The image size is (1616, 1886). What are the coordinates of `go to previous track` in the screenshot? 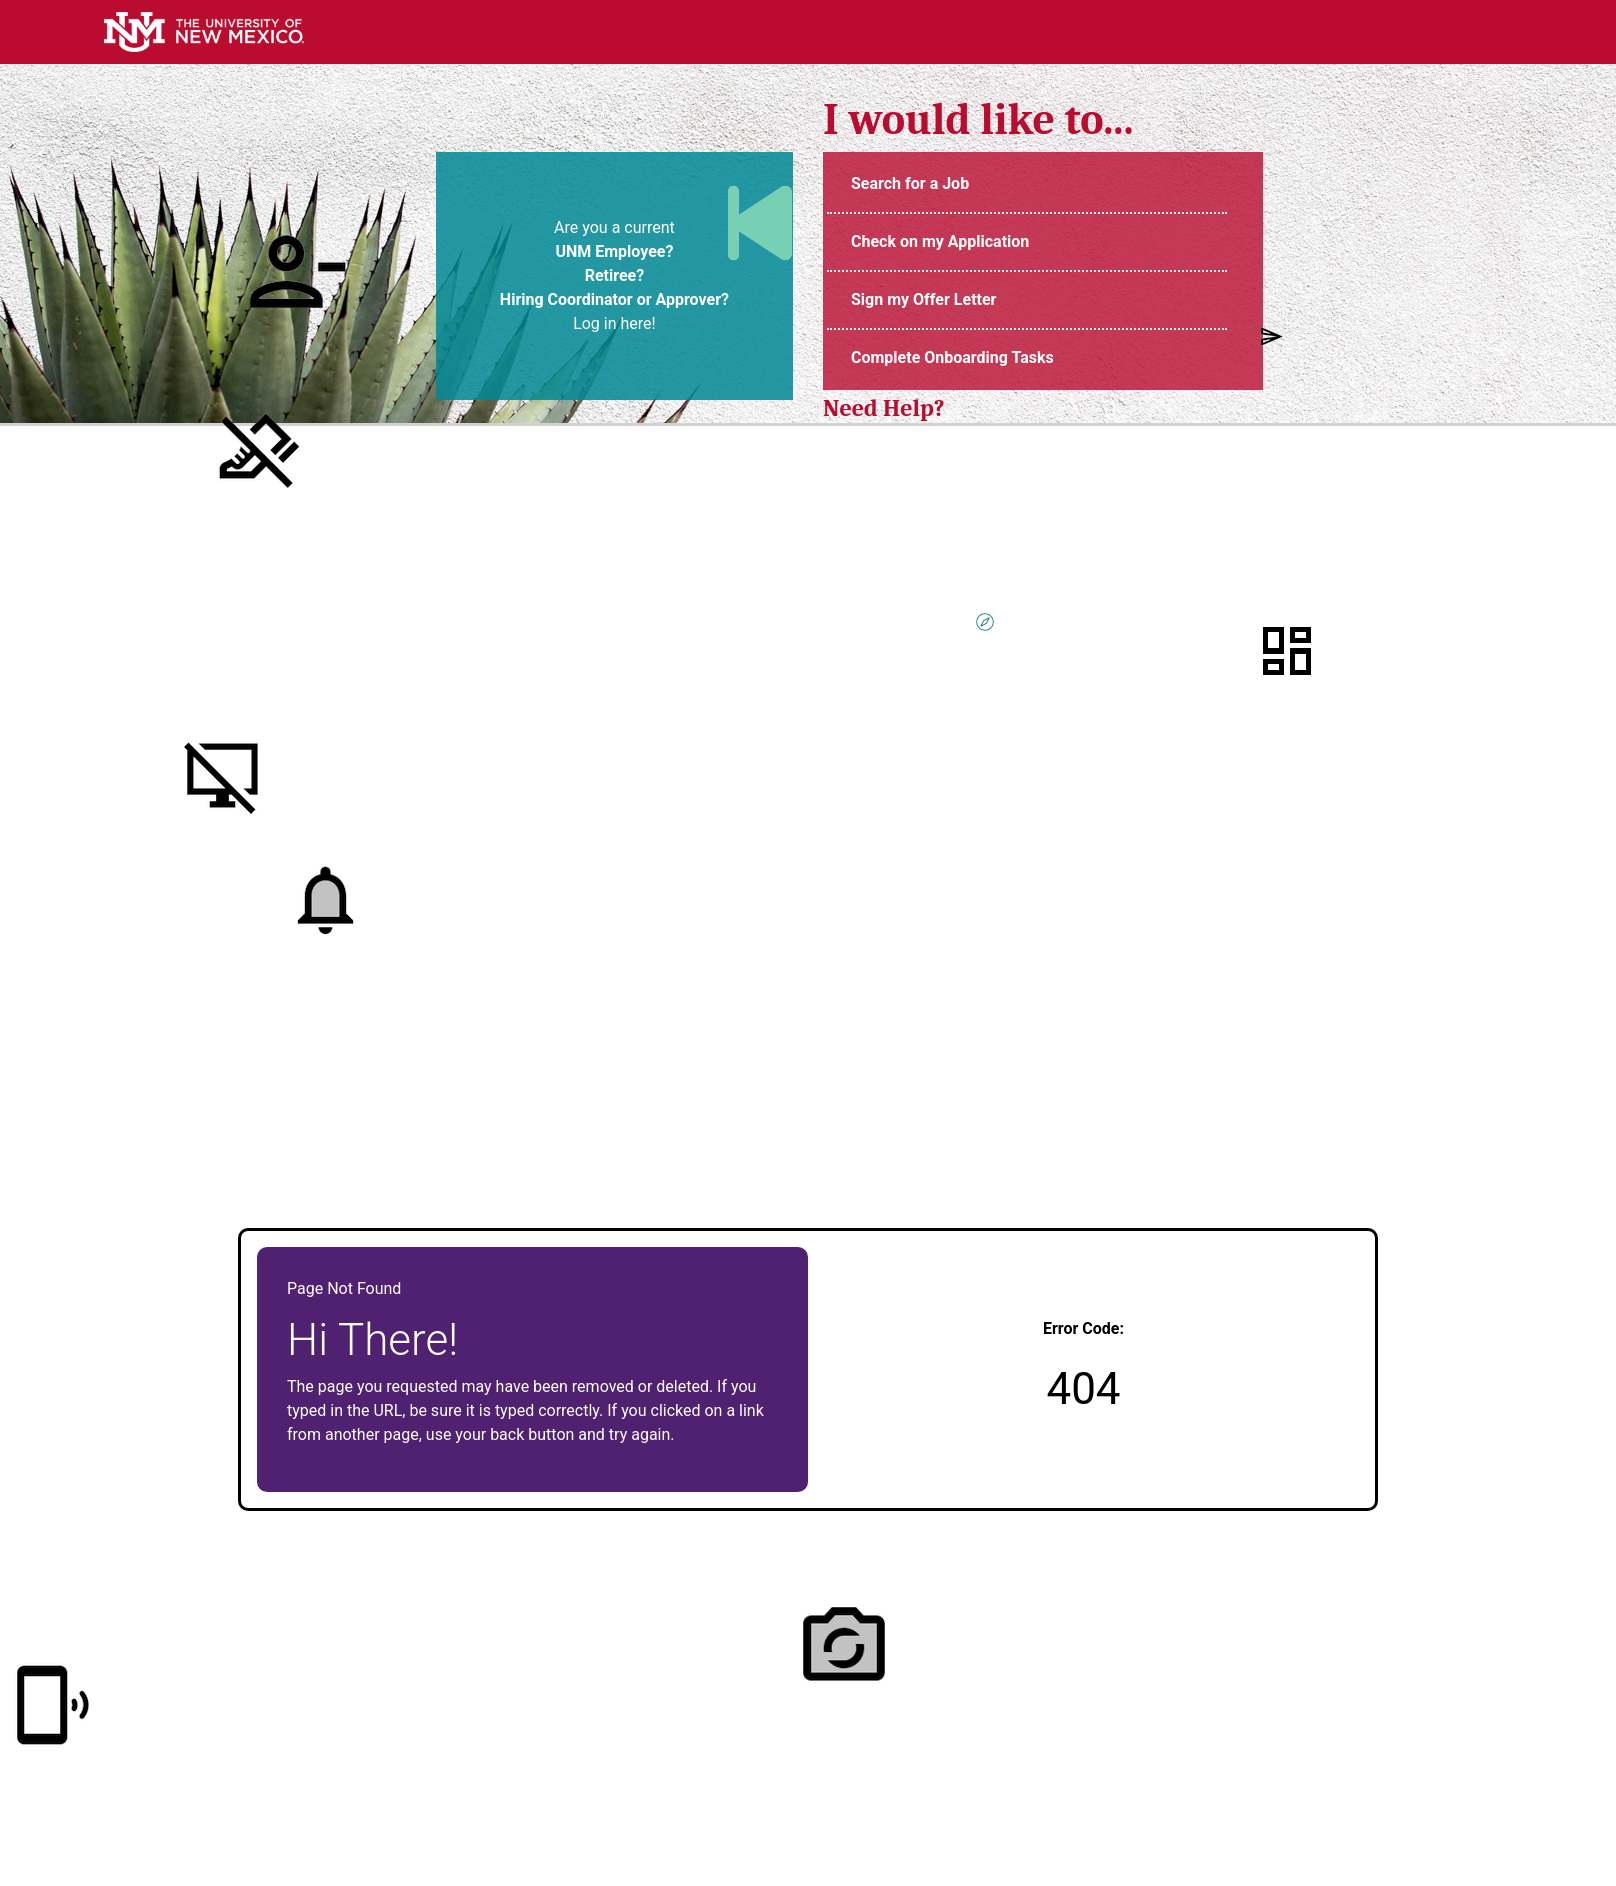 It's located at (760, 223).